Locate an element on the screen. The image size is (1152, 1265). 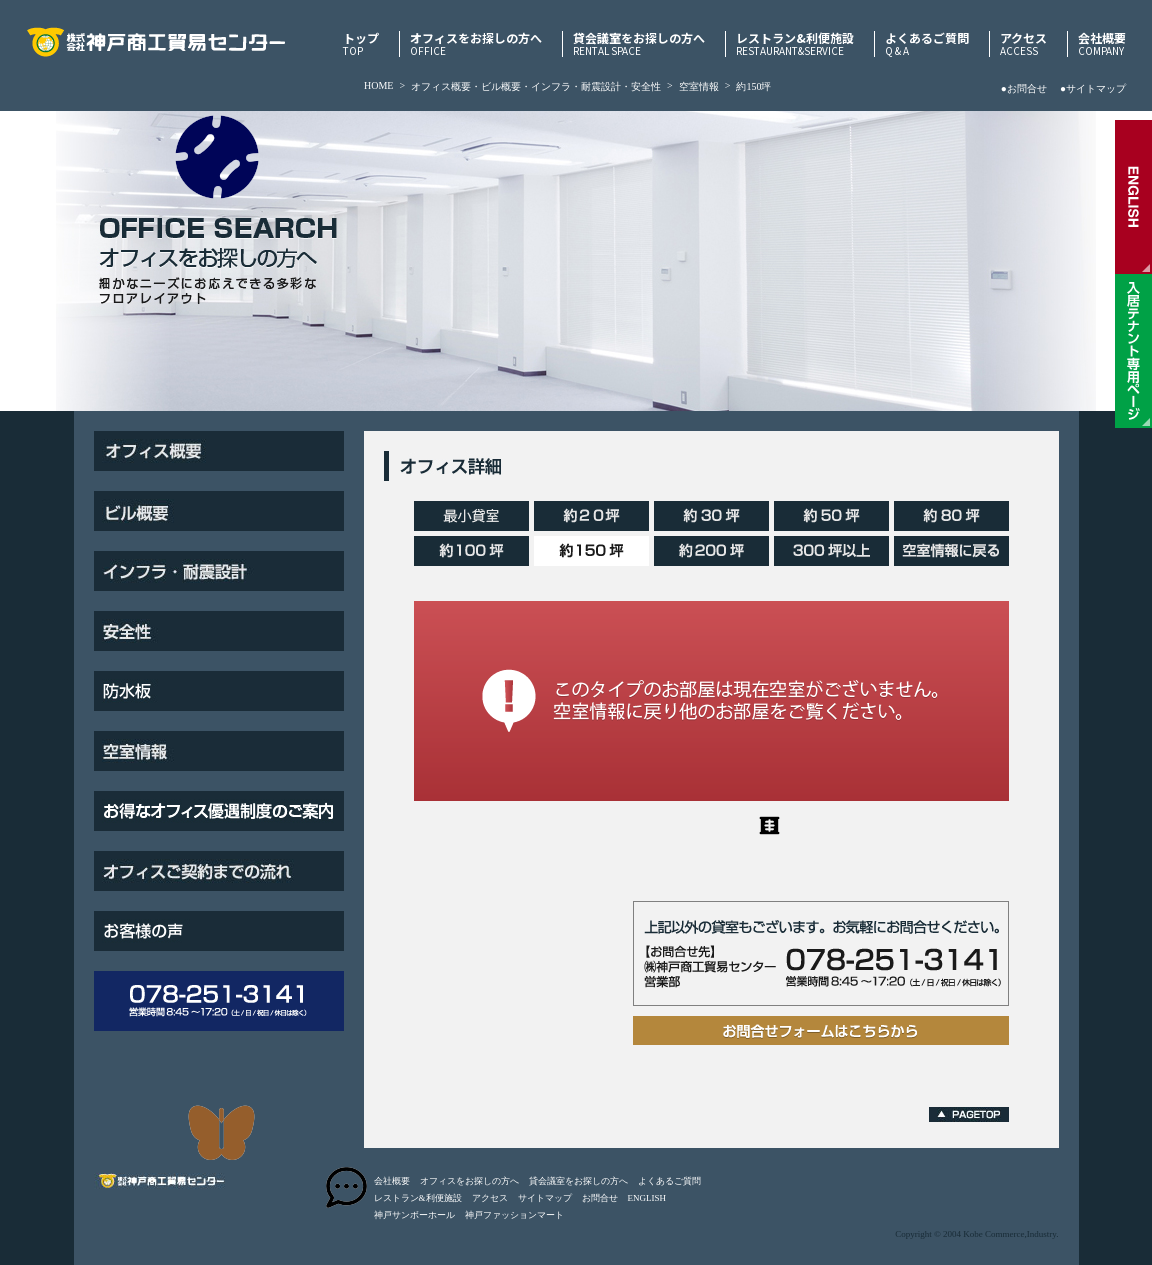
decorative nature or wildlife category indicator is located at coordinates (221, 1131).